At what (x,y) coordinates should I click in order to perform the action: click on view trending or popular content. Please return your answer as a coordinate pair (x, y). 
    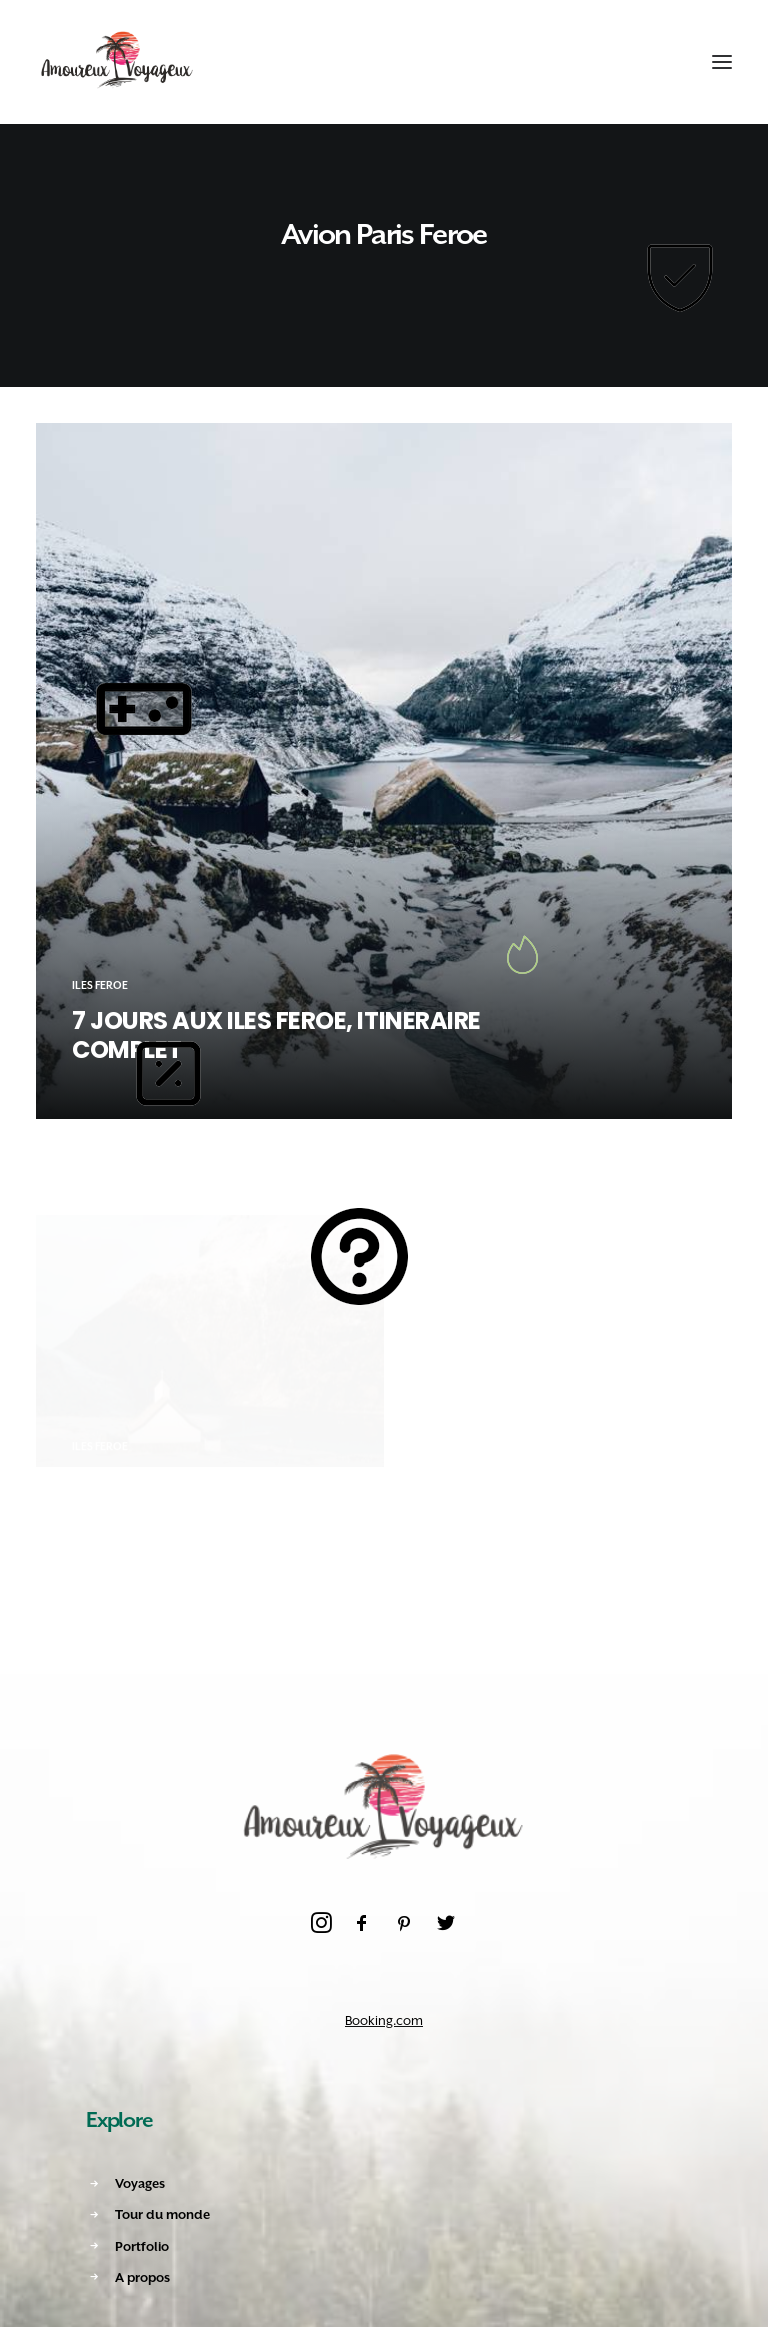
    Looking at the image, I should click on (522, 955).